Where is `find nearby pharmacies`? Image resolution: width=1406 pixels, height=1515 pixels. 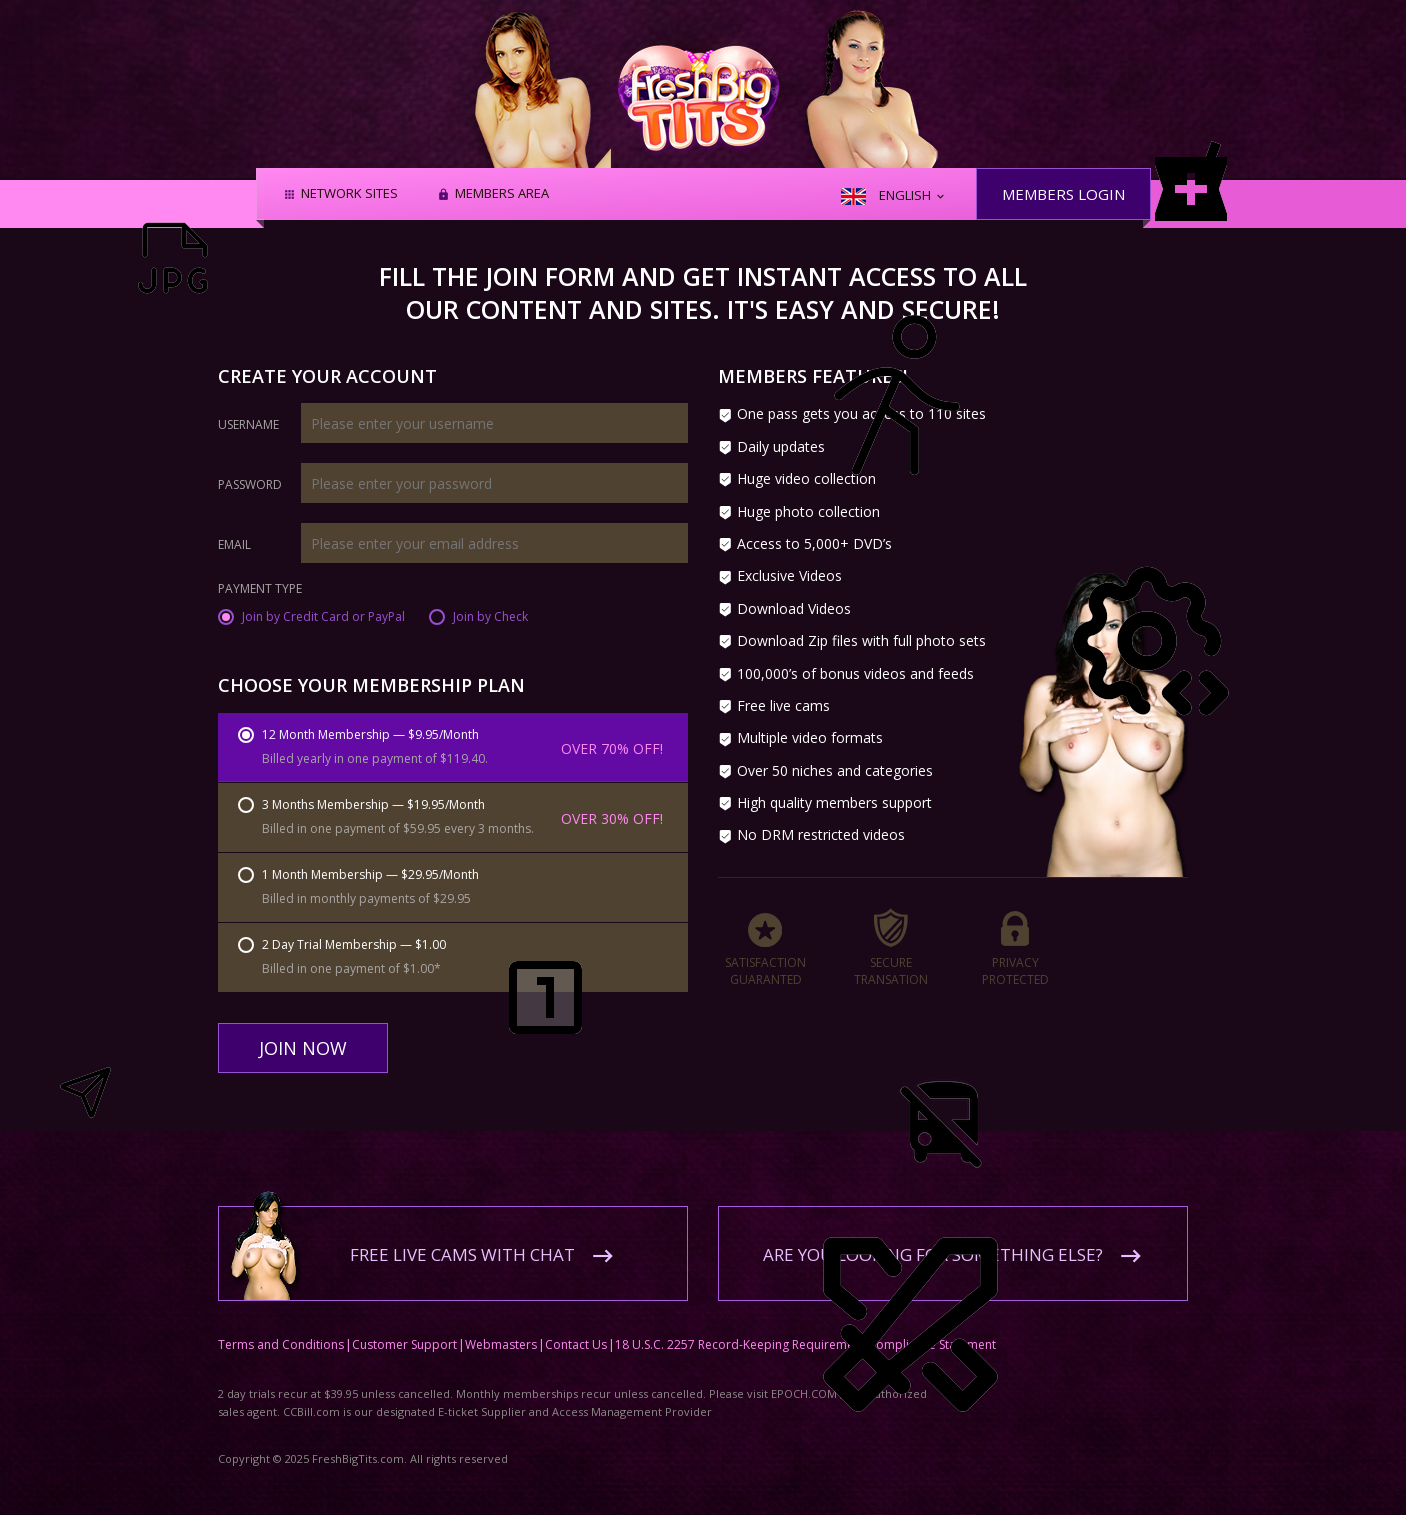 find nearby pharmacies is located at coordinates (1191, 185).